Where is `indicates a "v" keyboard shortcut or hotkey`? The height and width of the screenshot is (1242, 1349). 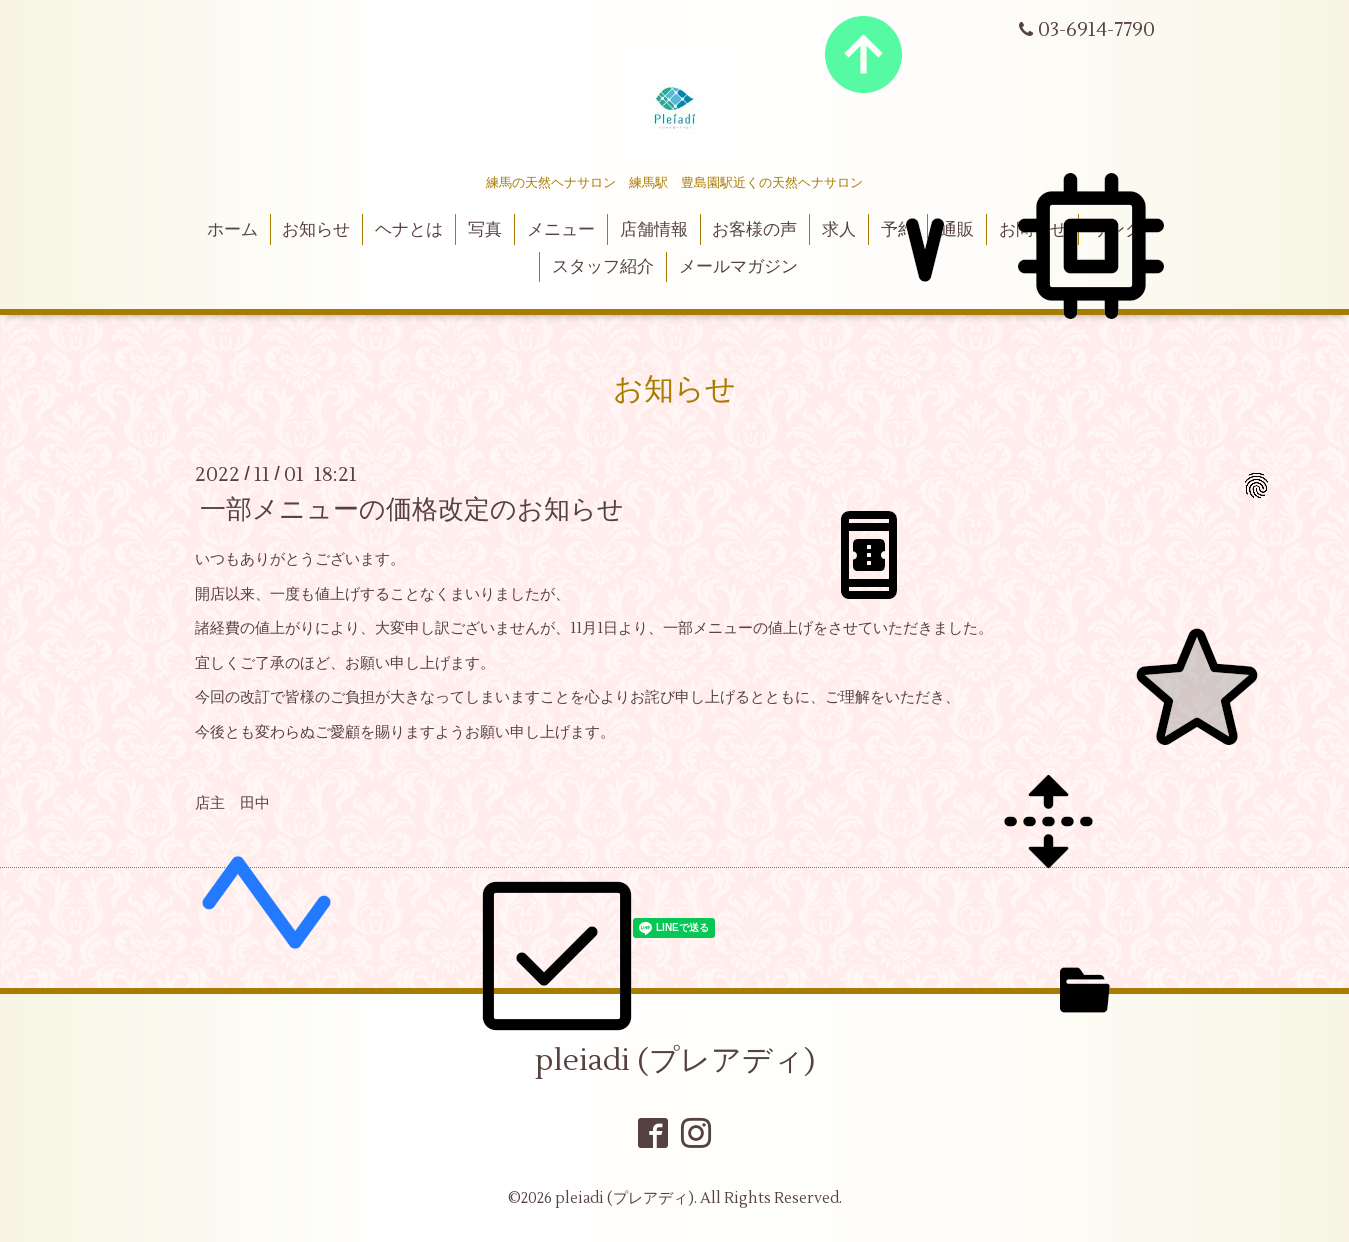
indicates a "v" keyboard shortcut or hotkey is located at coordinates (925, 250).